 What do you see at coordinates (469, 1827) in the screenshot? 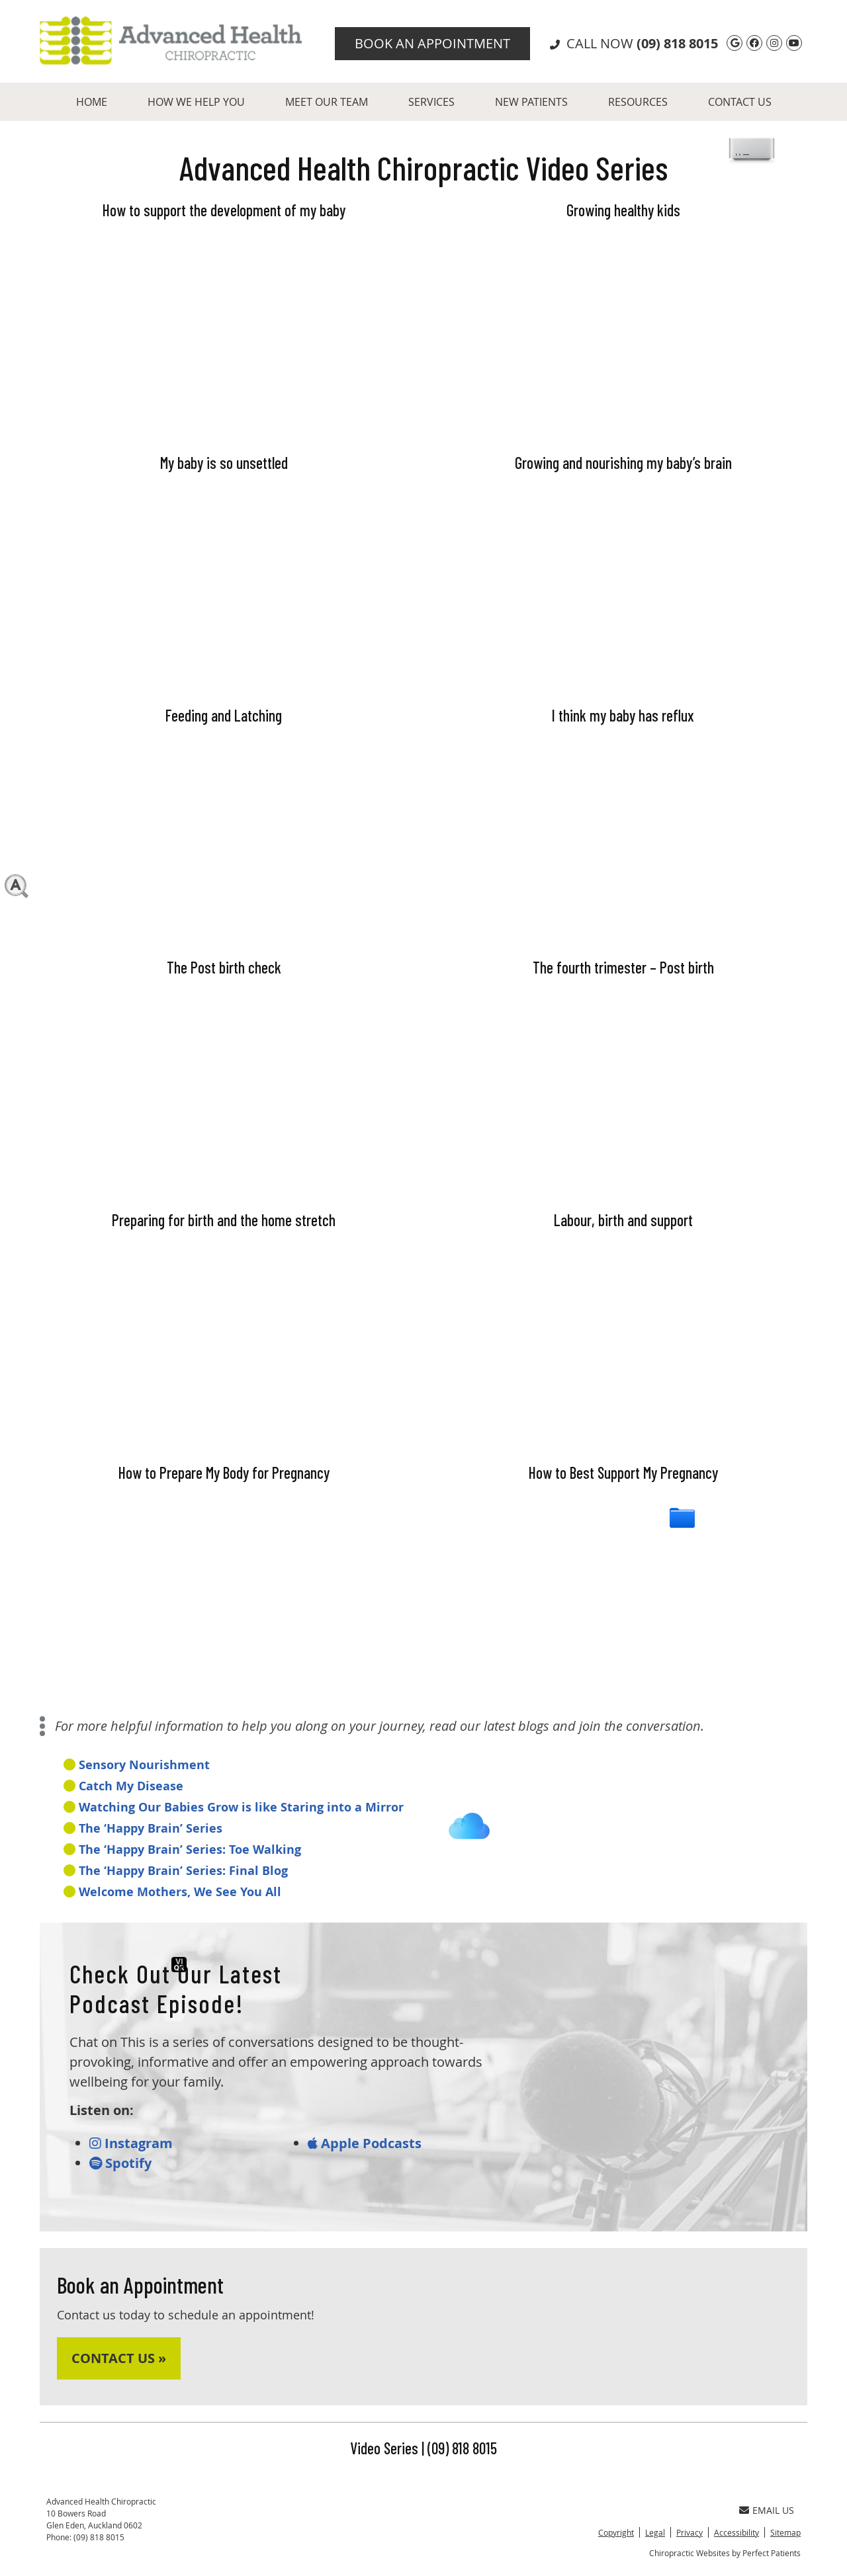
I see `open iCloud+ settings and subscription management` at bounding box center [469, 1827].